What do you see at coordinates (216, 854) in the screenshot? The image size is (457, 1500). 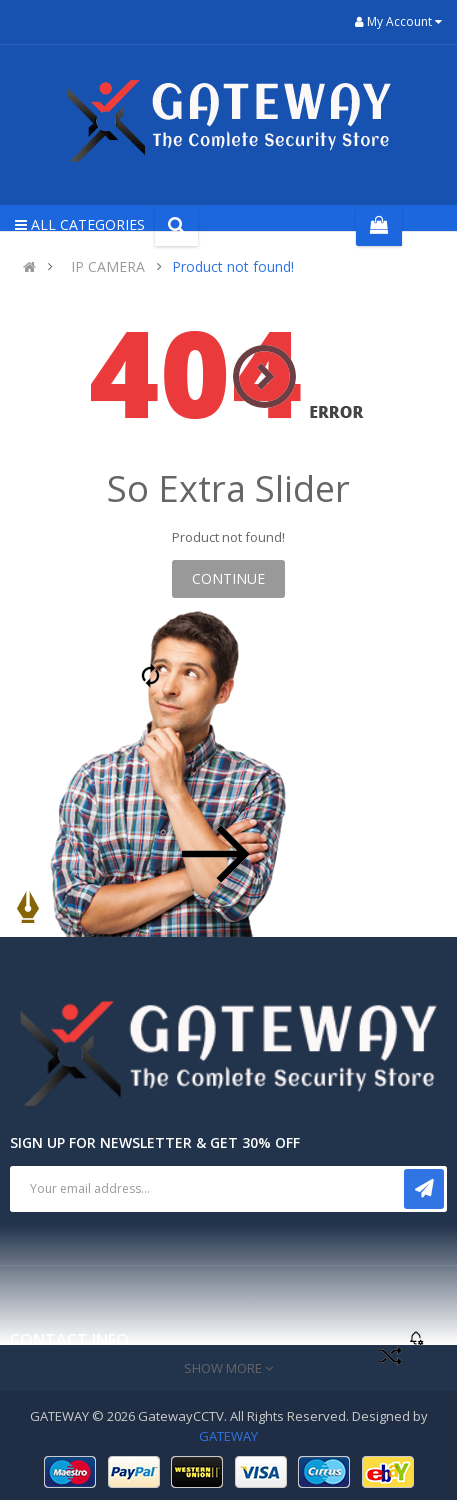 I see `navigate to the next item or page` at bounding box center [216, 854].